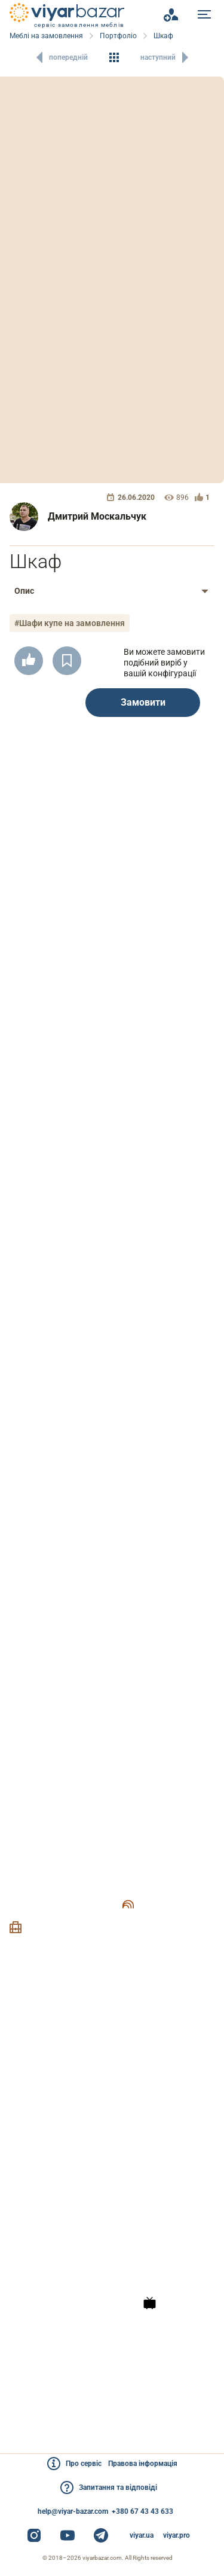  Describe the element at coordinates (149, 2303) in the screenshot. I see `open niconico video streaming app` at that location.